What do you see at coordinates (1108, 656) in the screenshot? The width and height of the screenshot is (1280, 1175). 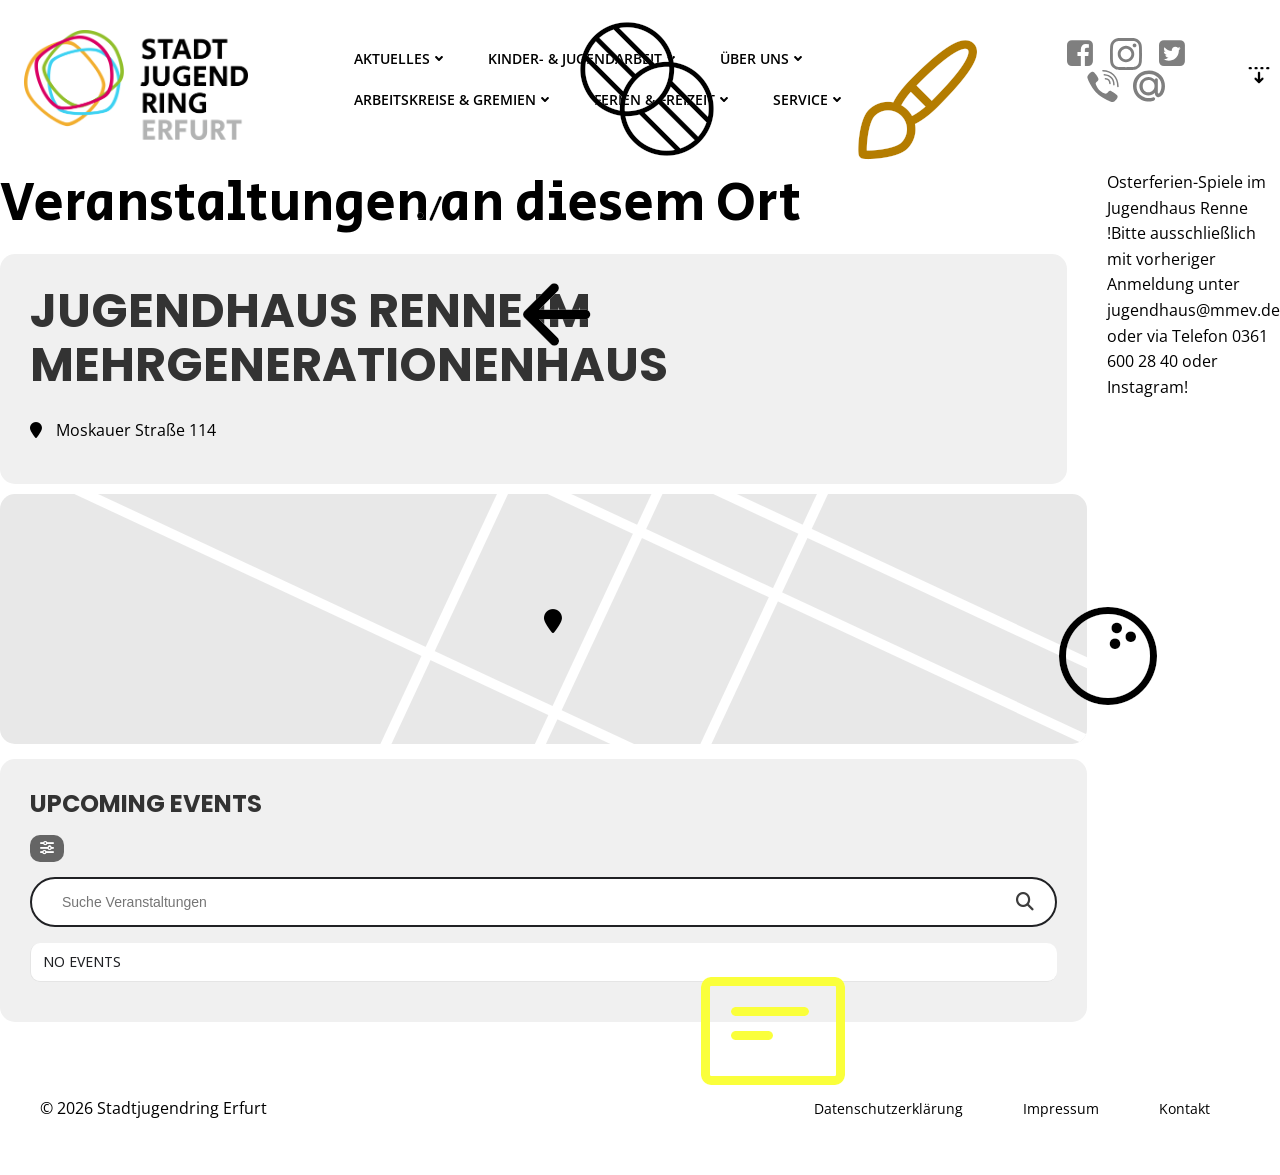 I see `access bowling game or activity` at bounding box center [1108, 656].